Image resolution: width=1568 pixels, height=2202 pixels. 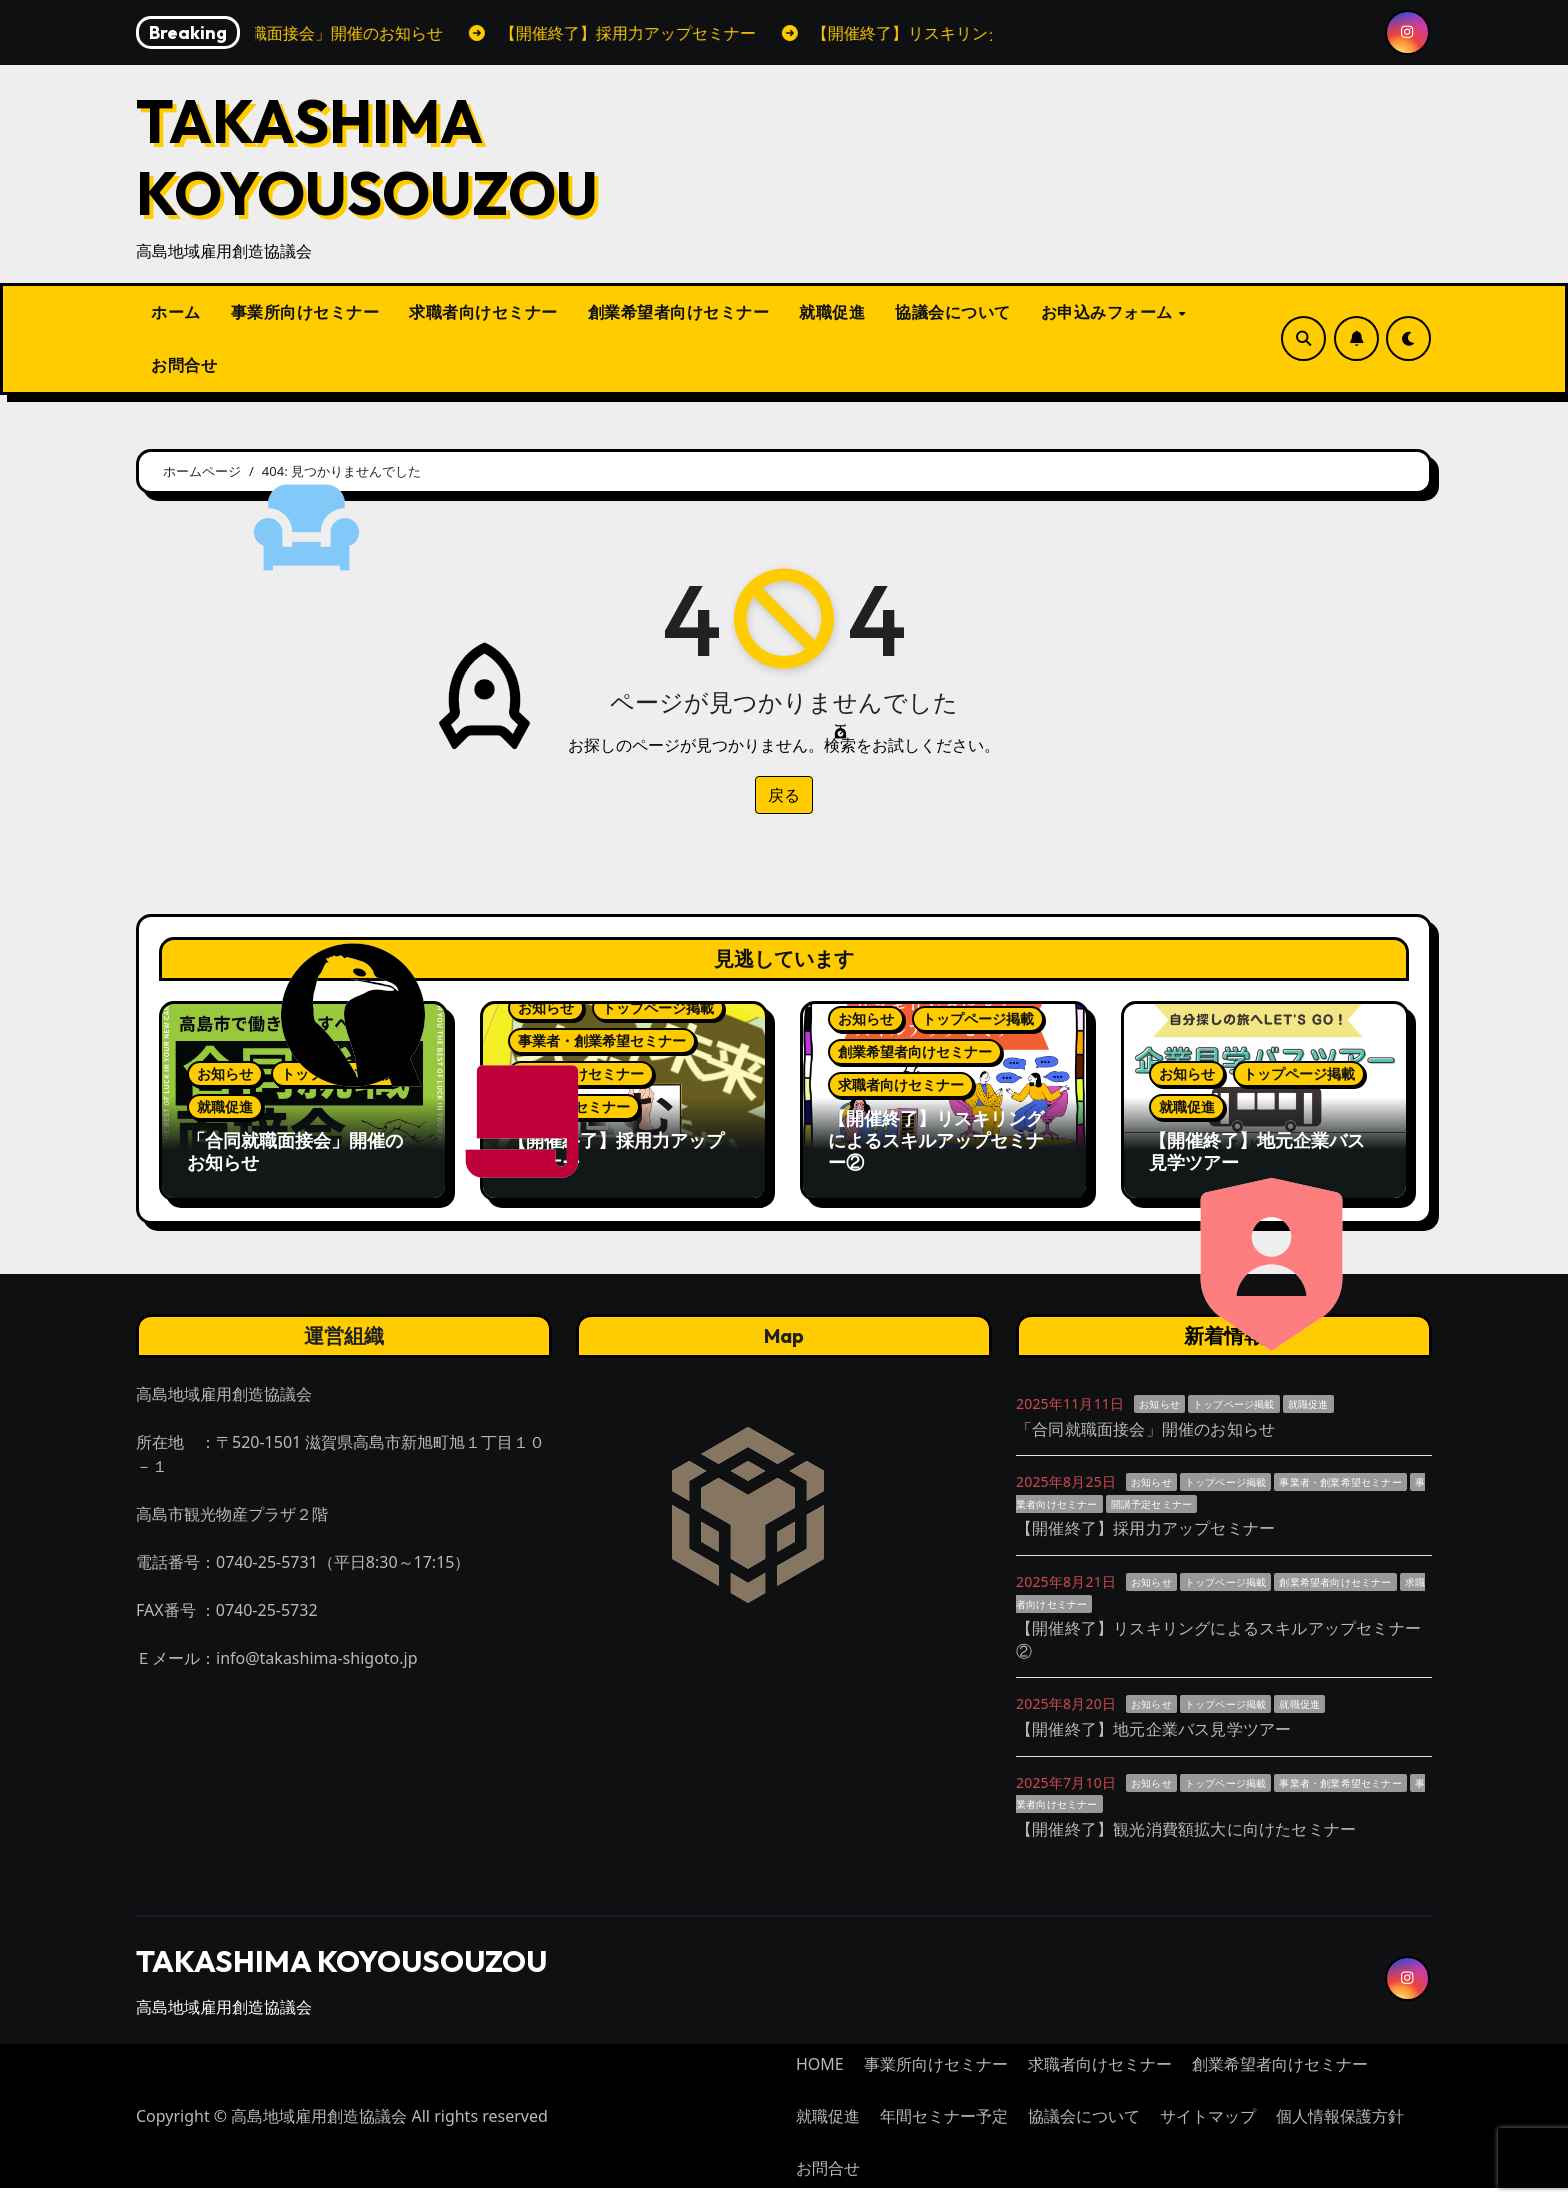 What do you see at coordinates (840, 731) in the screenshot?
I see `view weight or measurement settings` at bounding box center [840, 731].